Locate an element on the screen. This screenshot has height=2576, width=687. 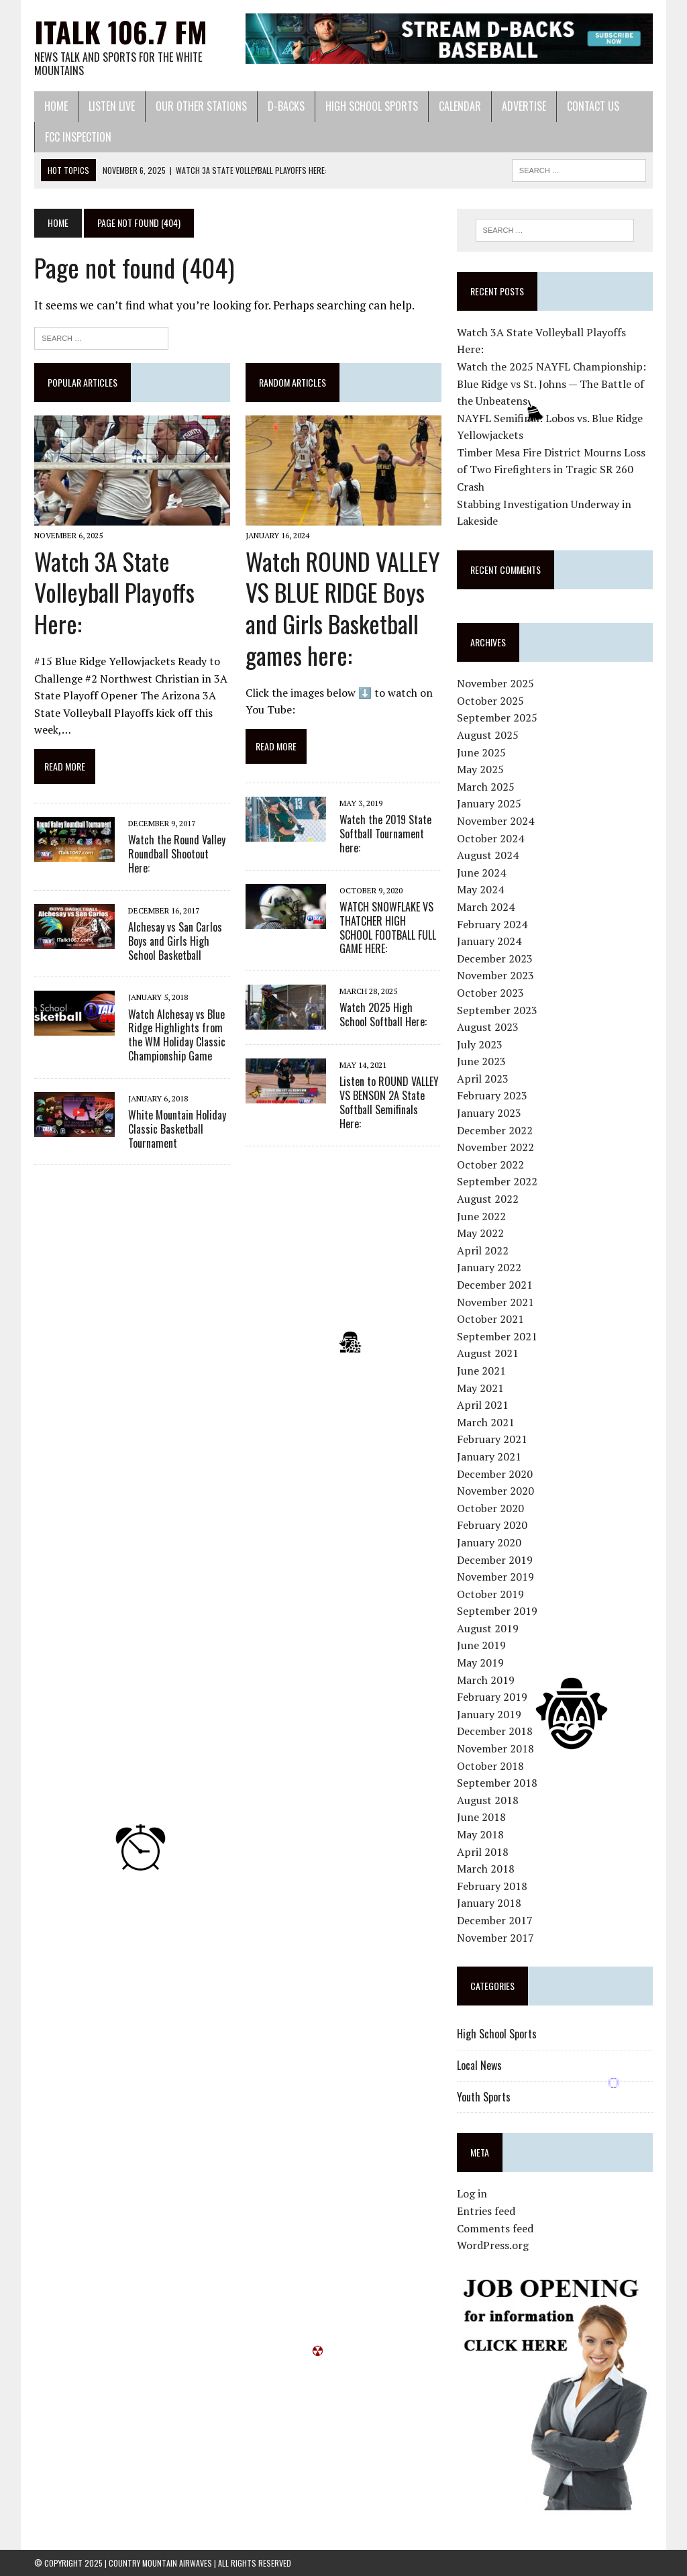
indicates a fallout shelter location is located at coordinates (317, 2350).